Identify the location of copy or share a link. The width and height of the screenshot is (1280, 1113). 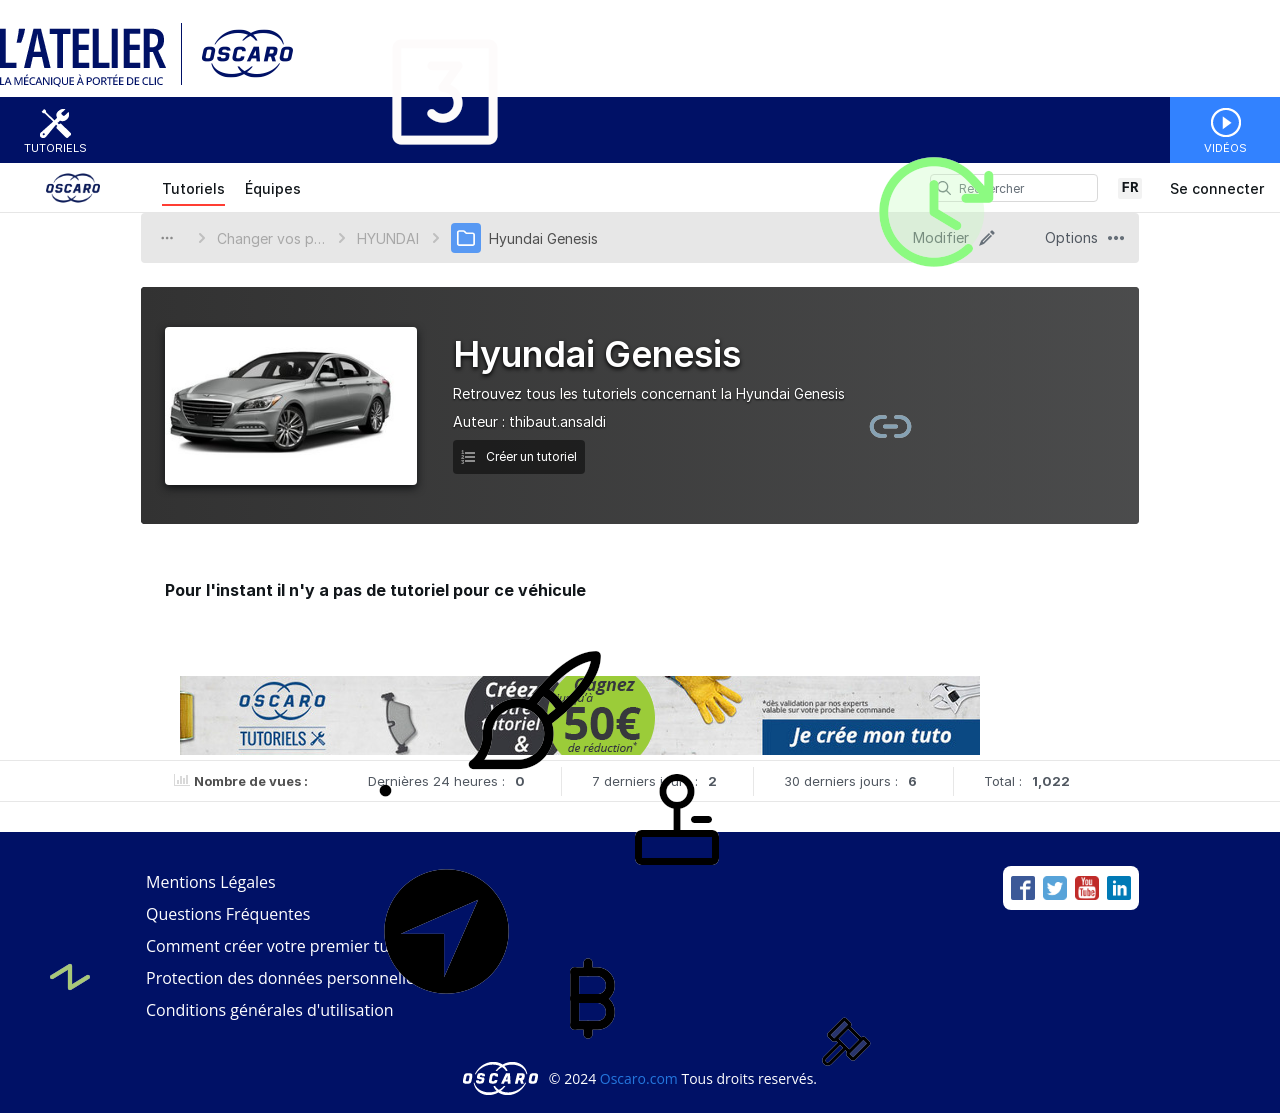
(890, 426).